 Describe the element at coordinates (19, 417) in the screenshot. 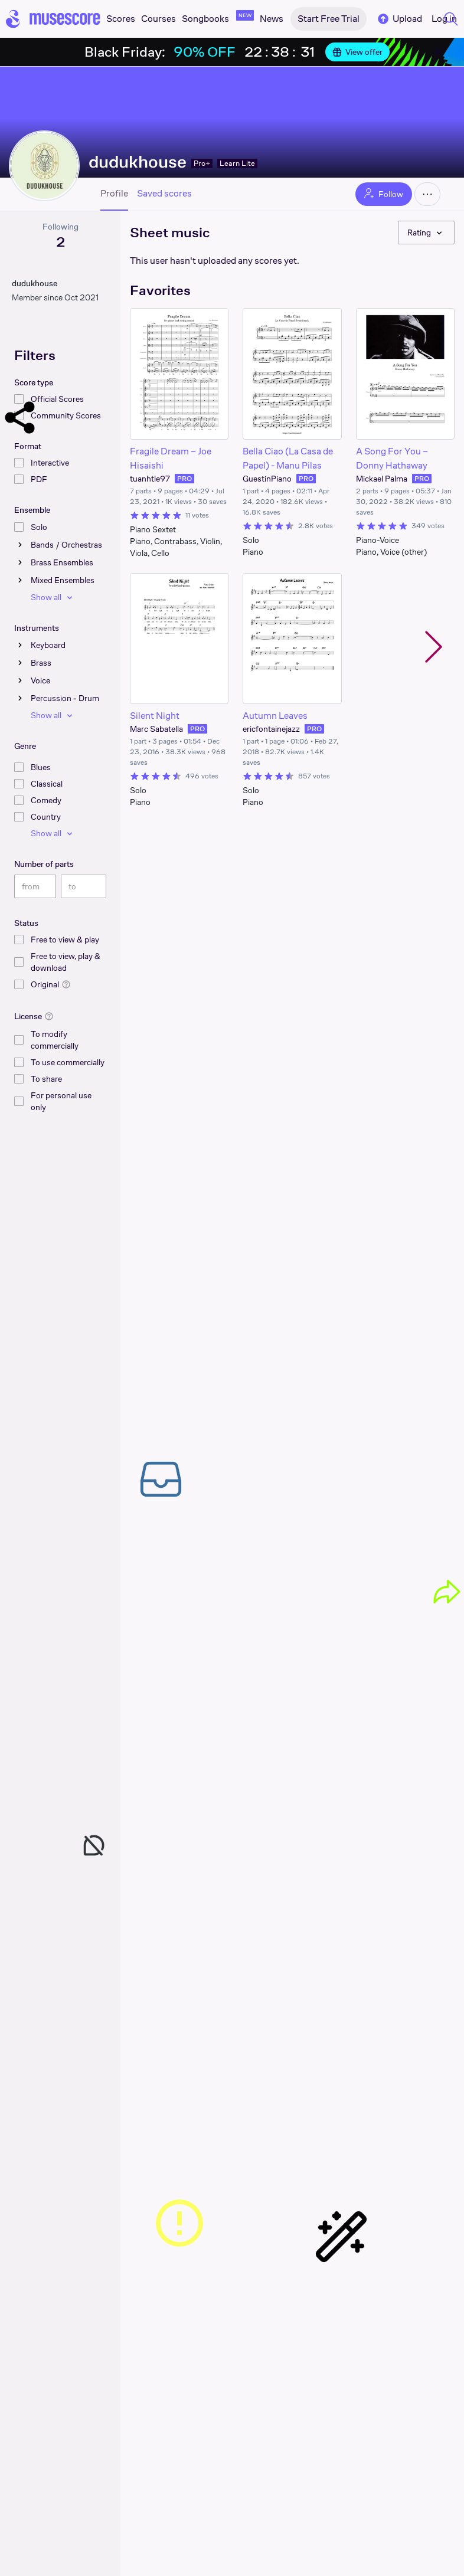

I see `share content to social media` at that location.